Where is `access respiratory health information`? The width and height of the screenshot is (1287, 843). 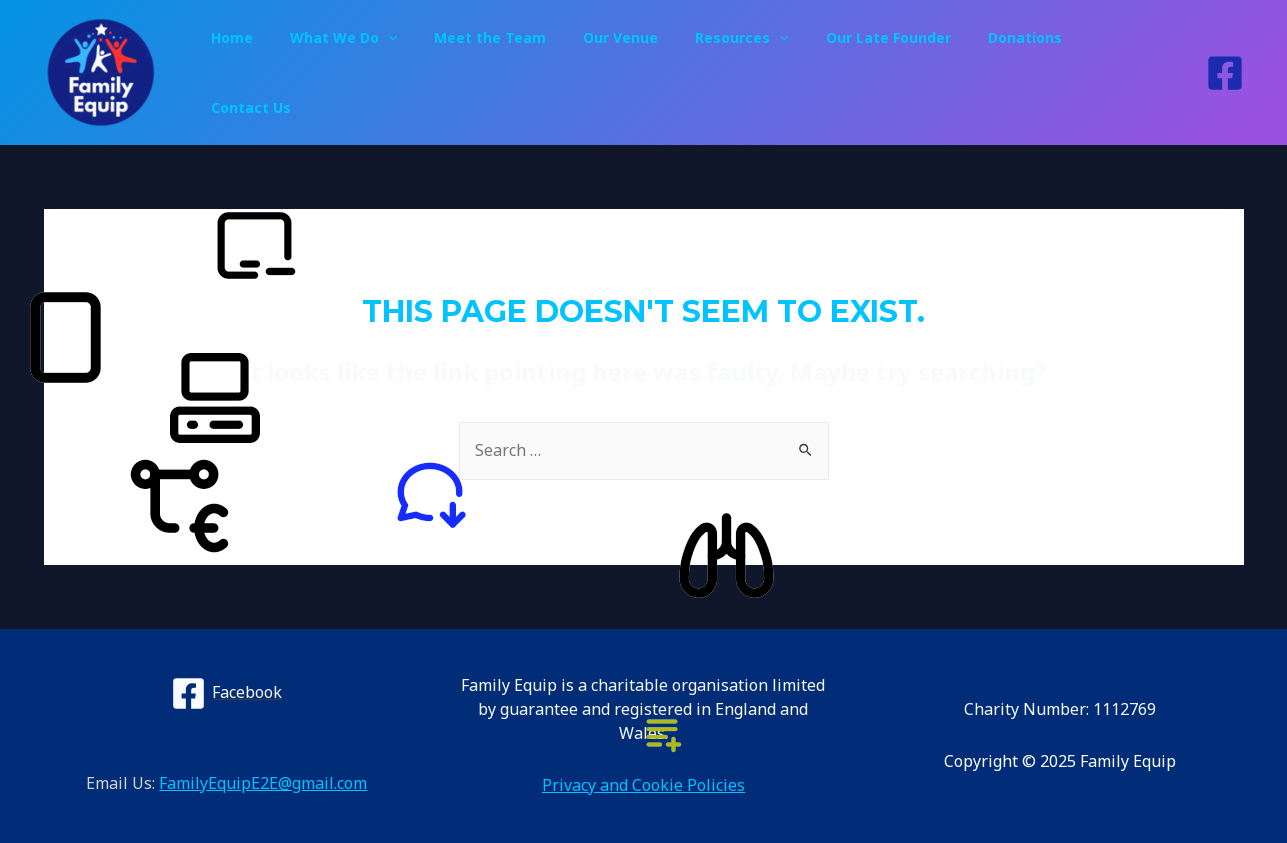
access respiratory health information is located at coordinates (726, 555).